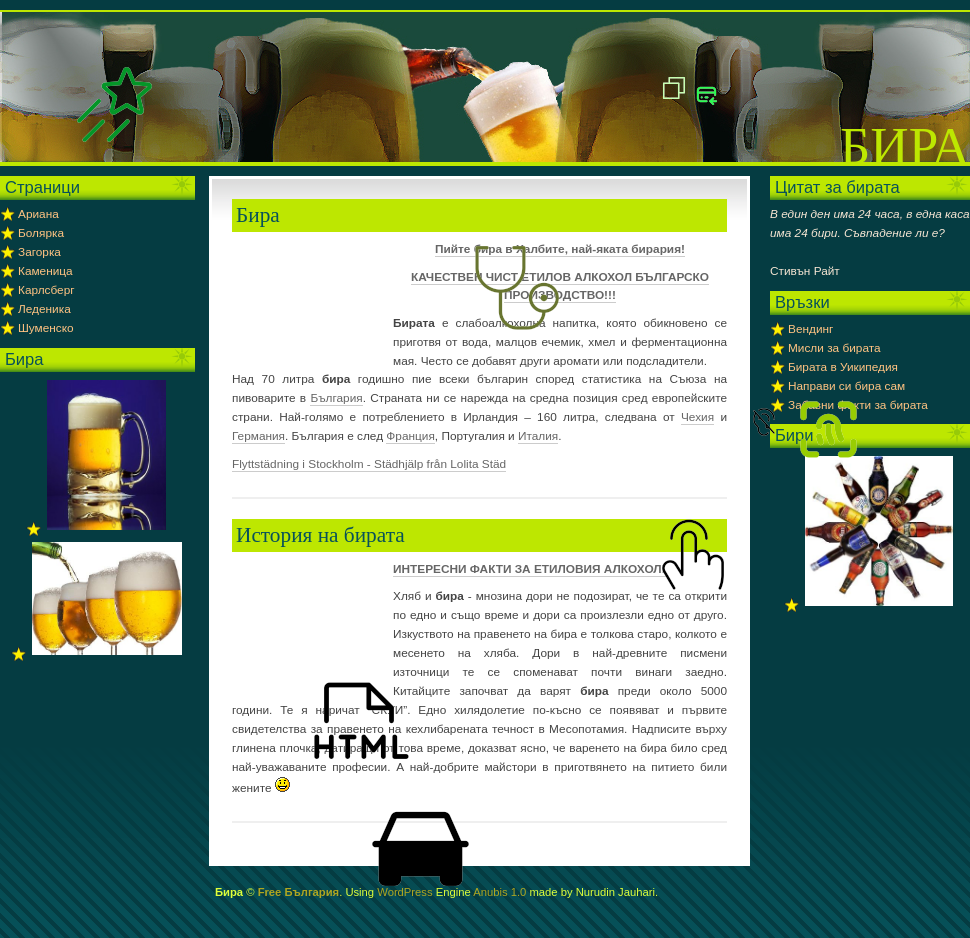 The image size is (970, 938). I want to click on access health or medical features, so click(510, 284).